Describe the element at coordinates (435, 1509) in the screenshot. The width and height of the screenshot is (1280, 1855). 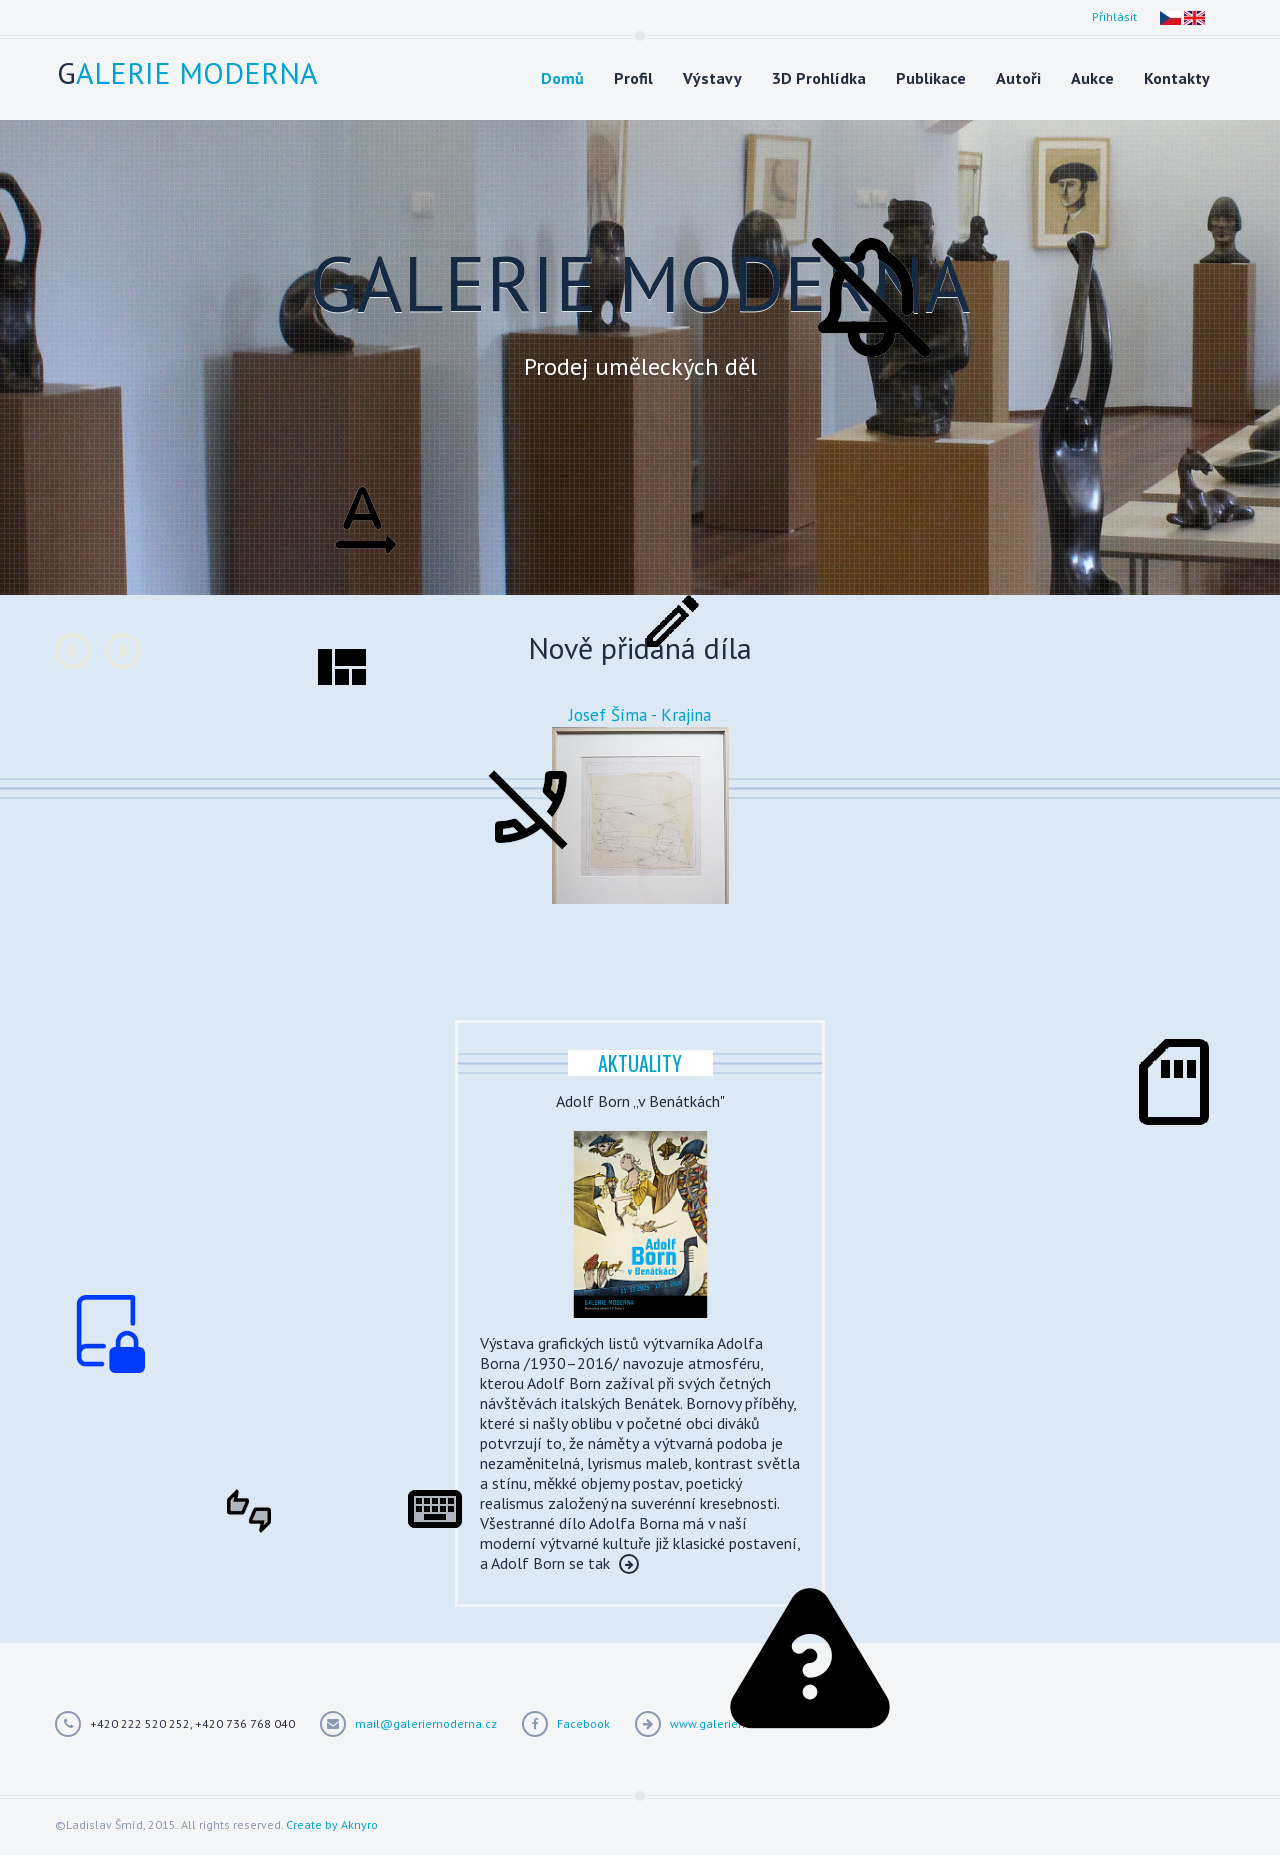
I see `open on-screen keyboard` at that location.